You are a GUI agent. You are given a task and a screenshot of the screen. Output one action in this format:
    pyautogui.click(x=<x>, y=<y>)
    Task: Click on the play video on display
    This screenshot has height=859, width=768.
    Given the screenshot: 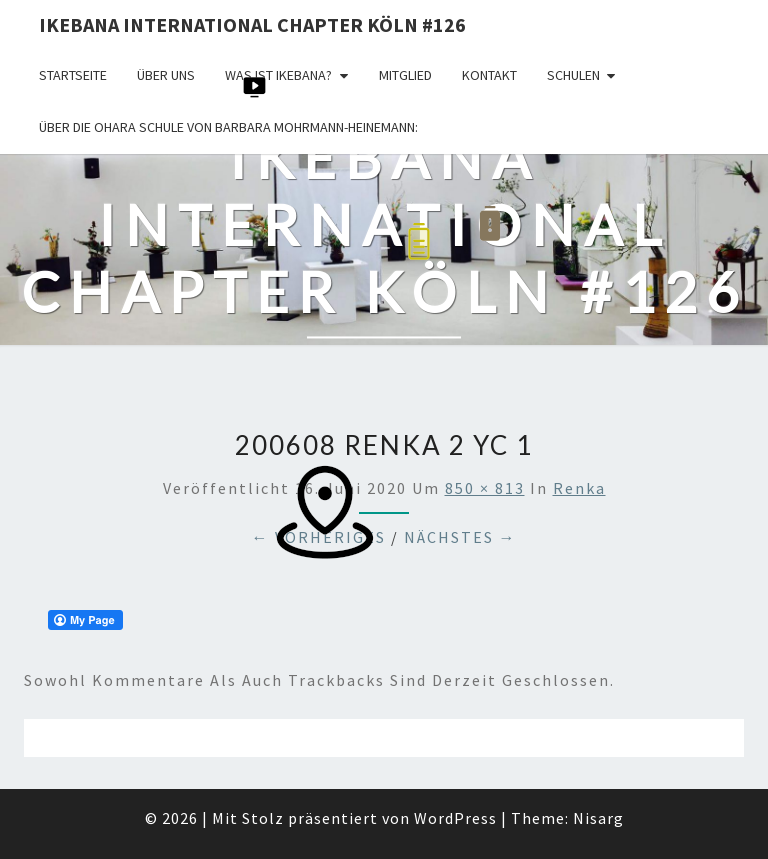 What is the action you would take?
    pyautogui.click(x=254, y=86)
    